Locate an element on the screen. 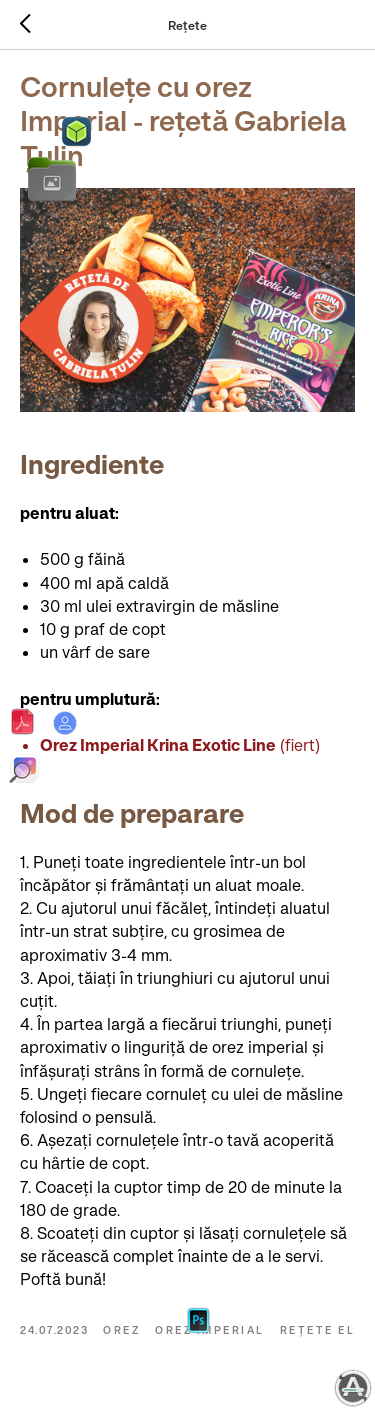 Image resolution: width=375 pixels, height=1418 pixels. adobe photoshop file type indicator is located at coordinates (198, 1320).